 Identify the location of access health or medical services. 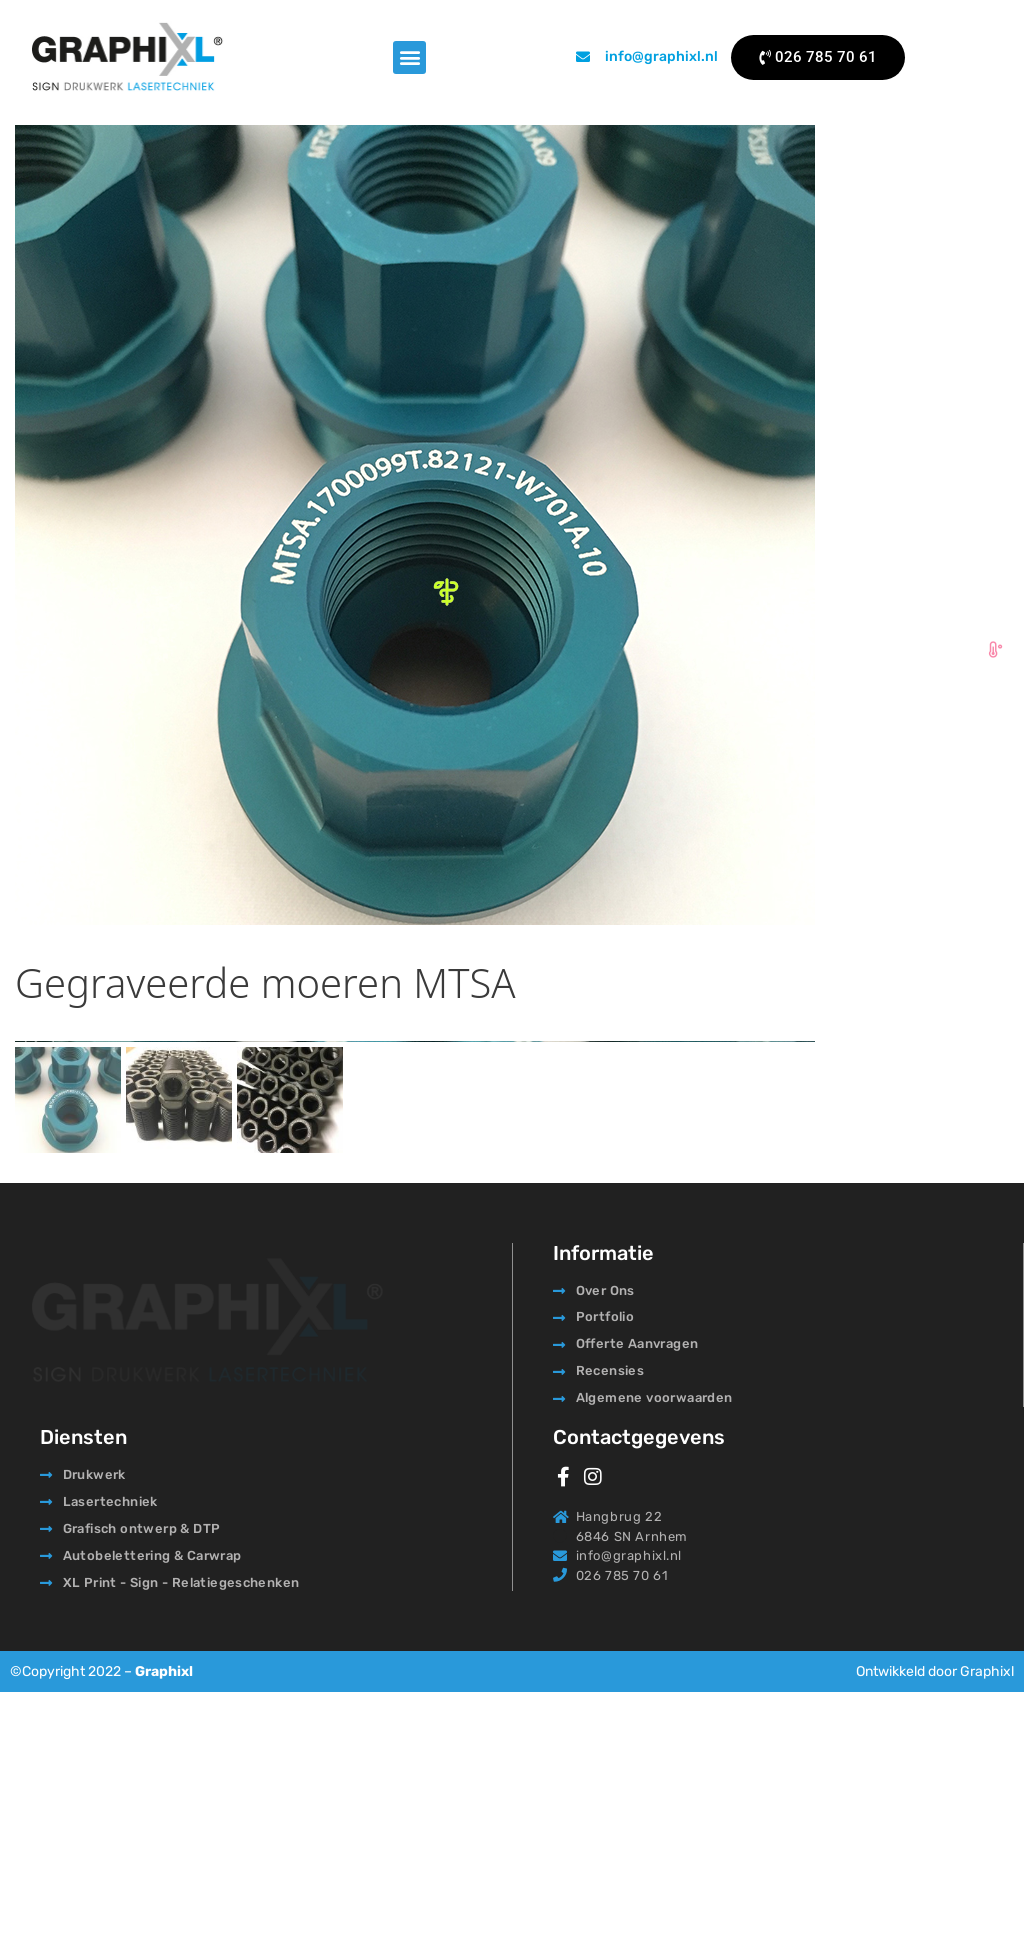
(447, 592).